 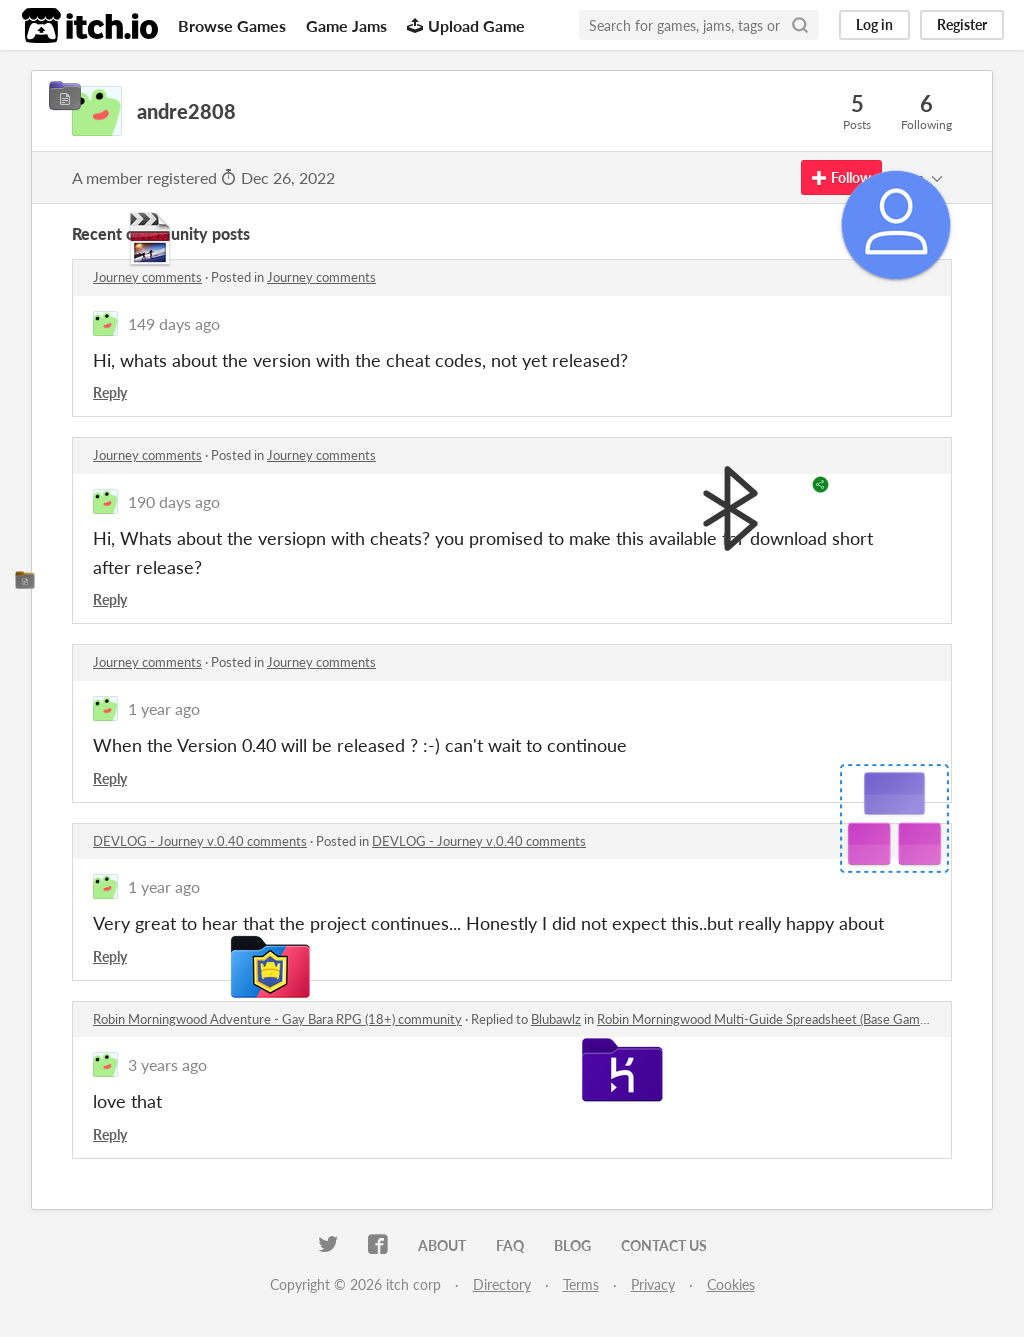 What do you see at coordinates (730, 508) in the screenshot?
I see `access bluetooth settings` at bounding box center [730, 508].